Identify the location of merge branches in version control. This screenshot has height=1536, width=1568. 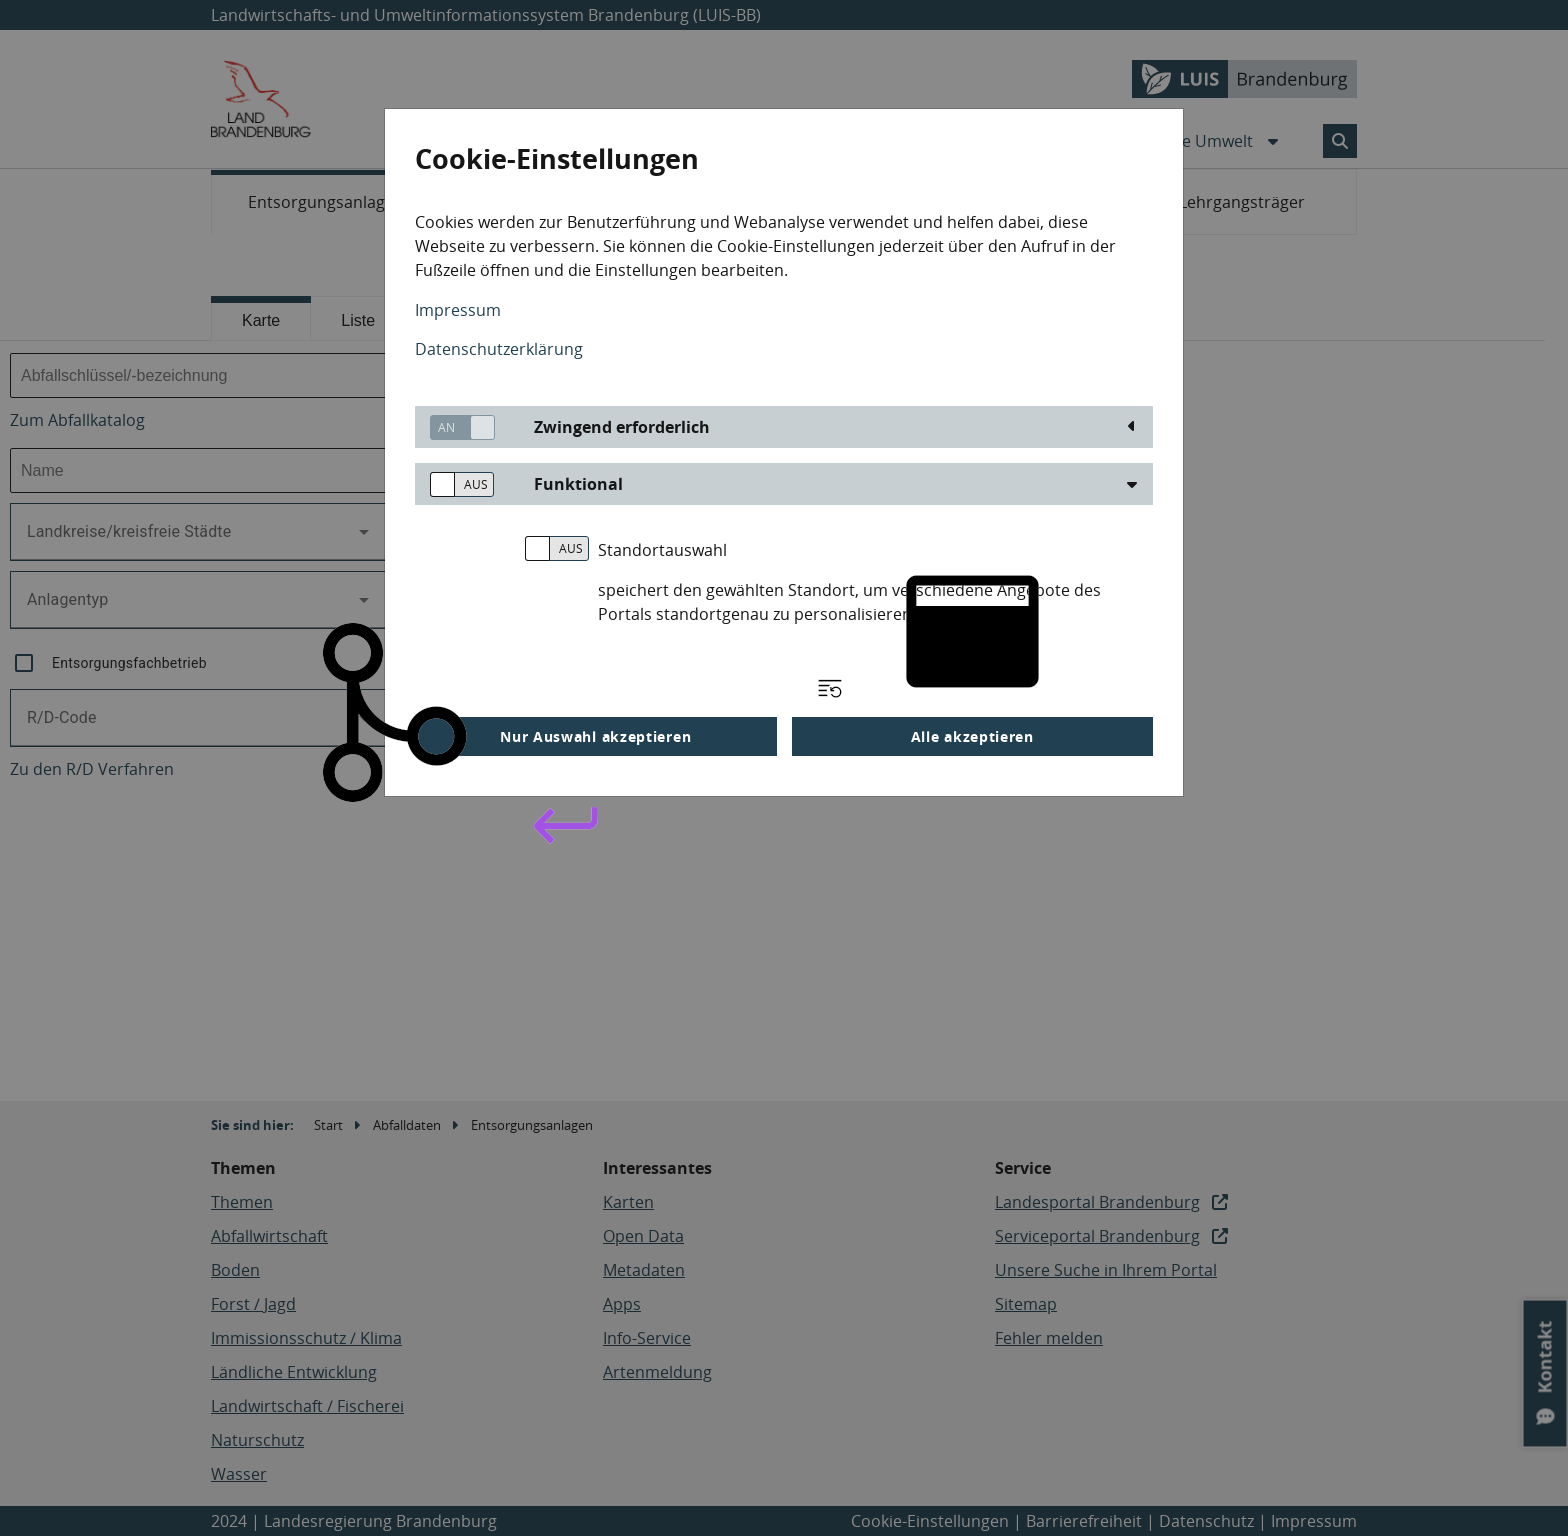
(394, 718).